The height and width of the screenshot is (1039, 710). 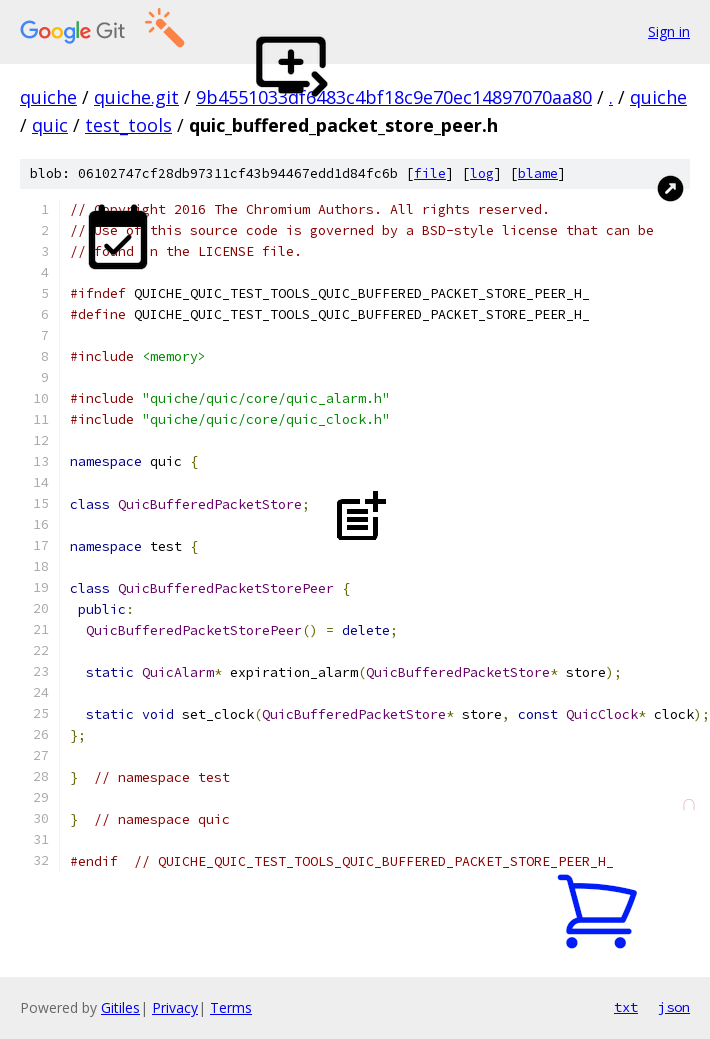 I want to click on create a new post or document, so click(x=360, y=517).